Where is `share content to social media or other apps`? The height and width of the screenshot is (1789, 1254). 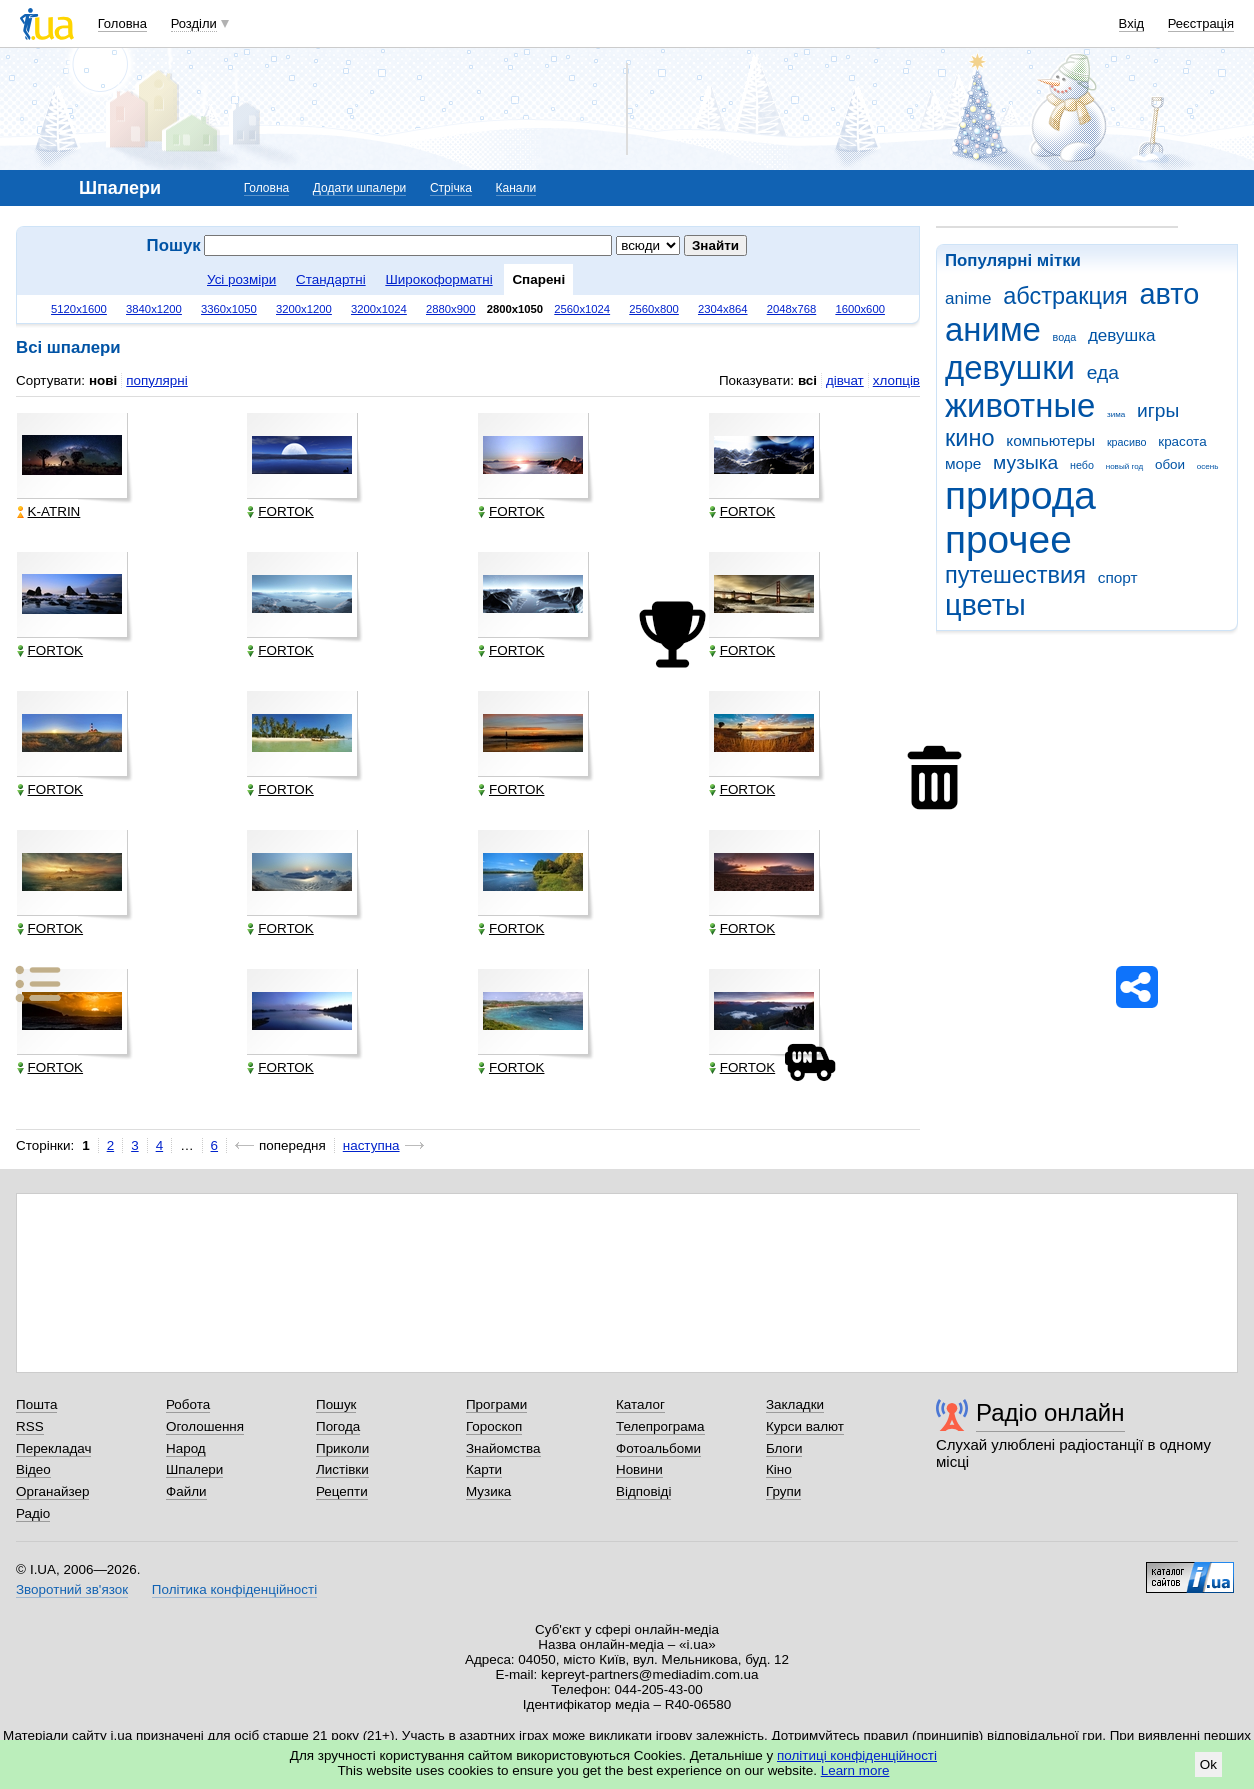 share content to social media or other apps is located at coordinates (1137, 987).